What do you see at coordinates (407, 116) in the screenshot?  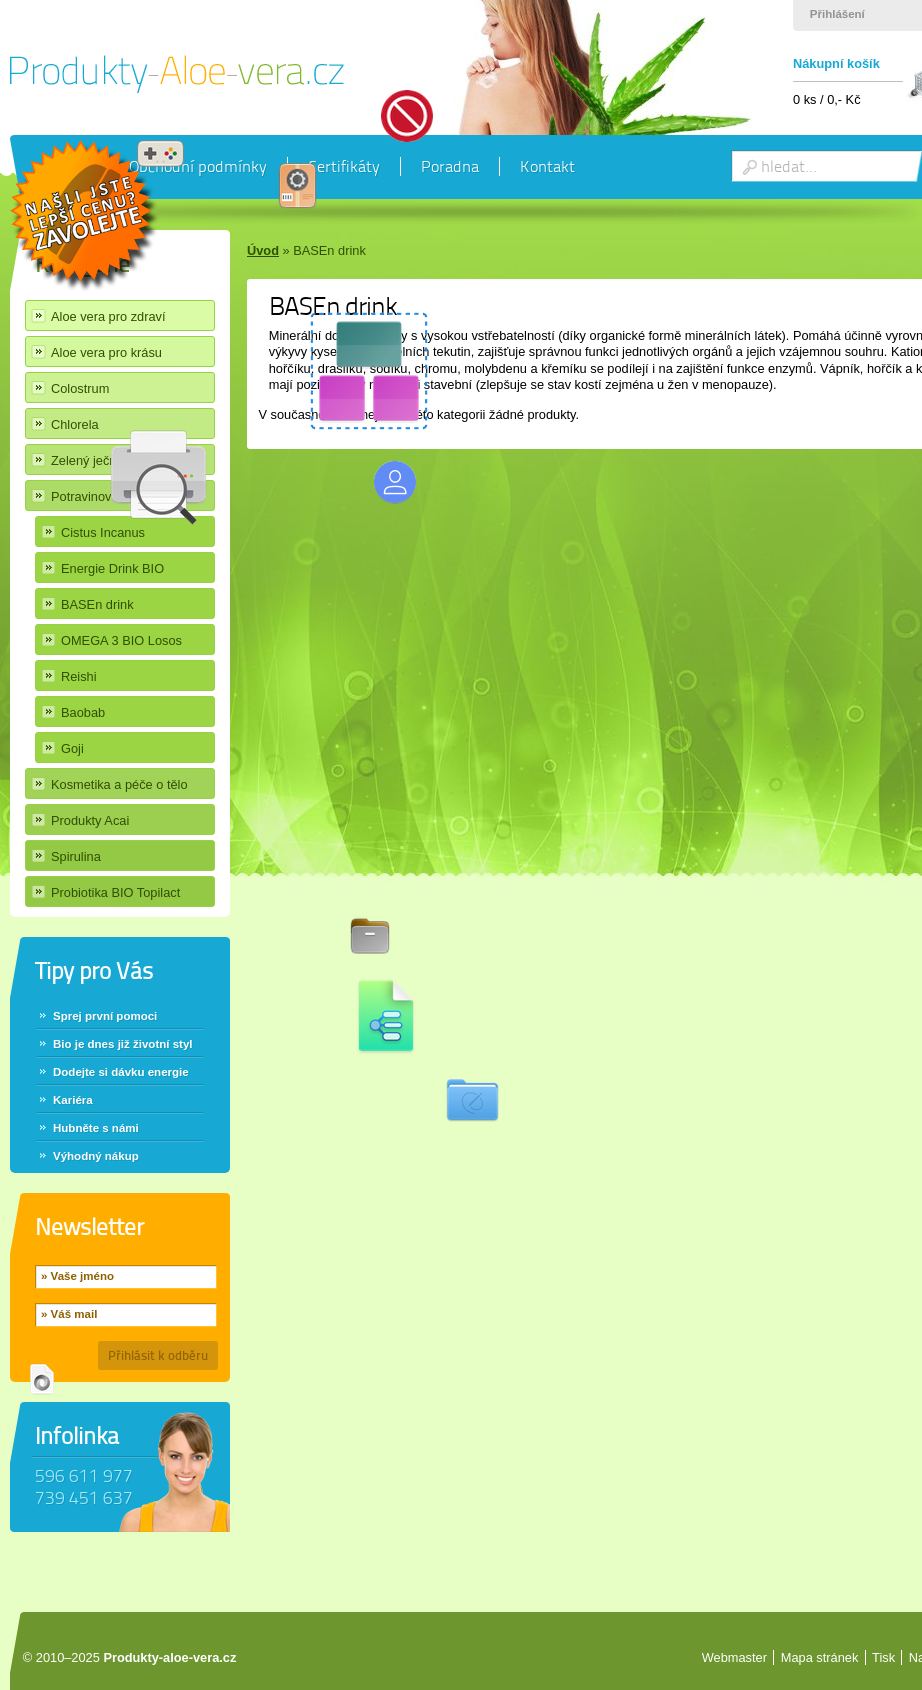 I see `delete an email message` at bounding box center [407, 116].